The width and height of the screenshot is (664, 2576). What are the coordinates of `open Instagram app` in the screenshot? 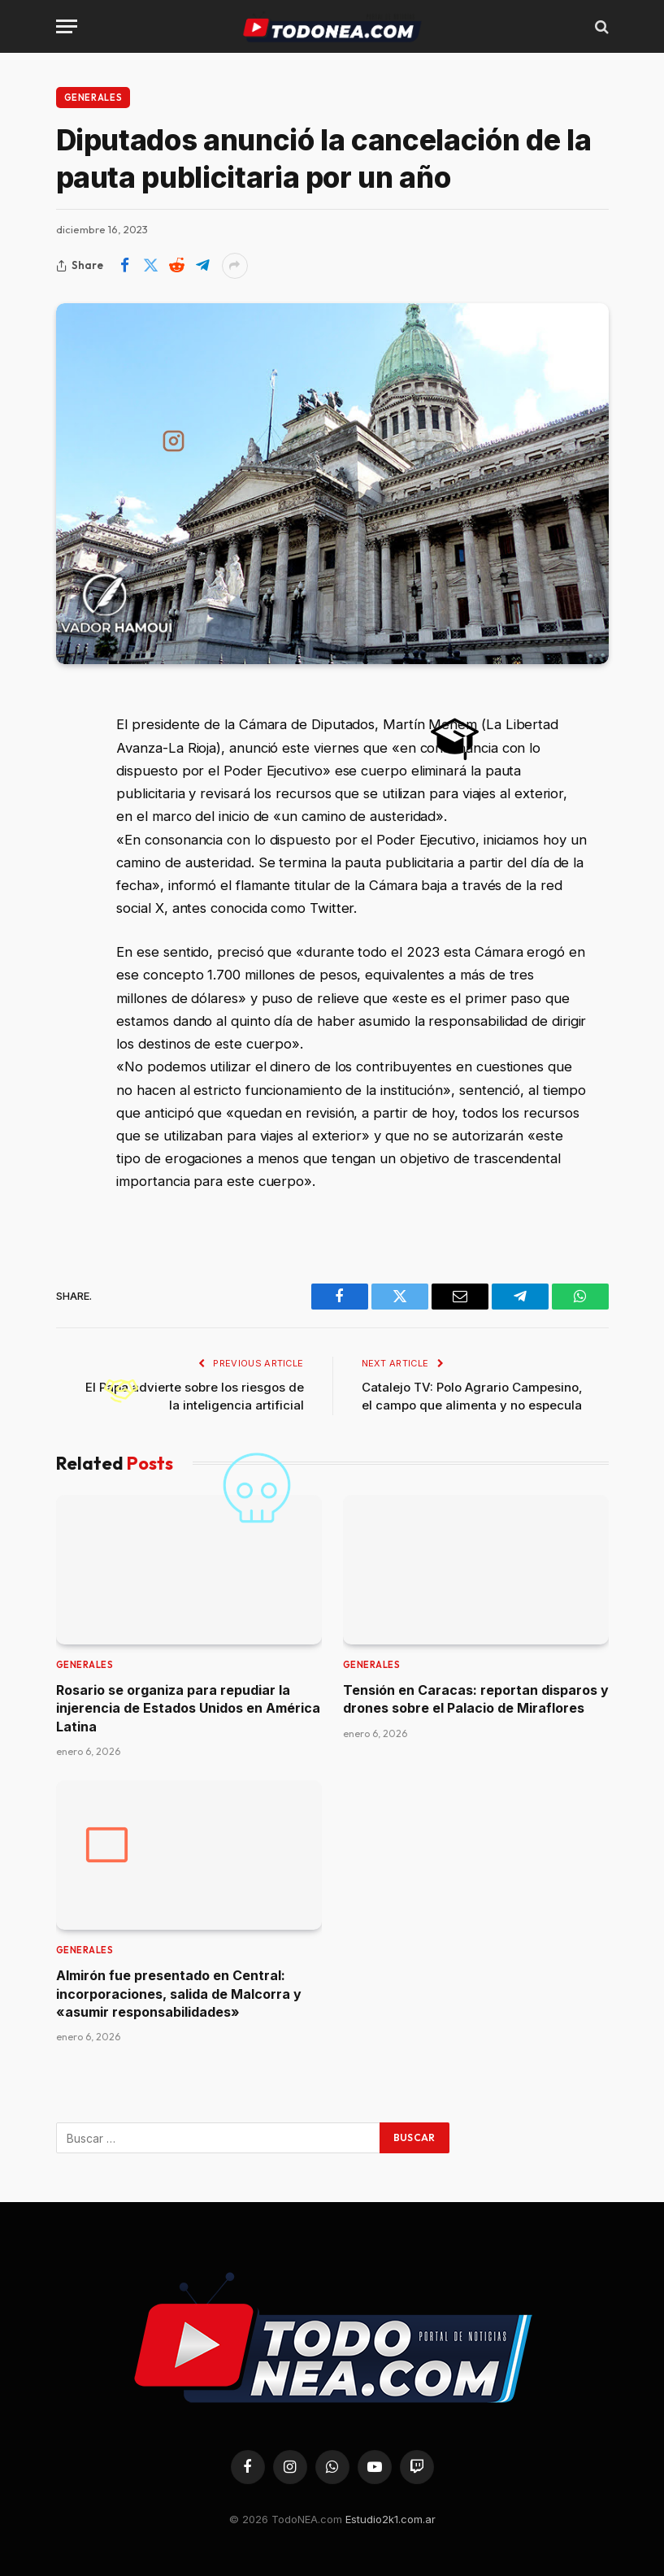 It's located at (173, 441).